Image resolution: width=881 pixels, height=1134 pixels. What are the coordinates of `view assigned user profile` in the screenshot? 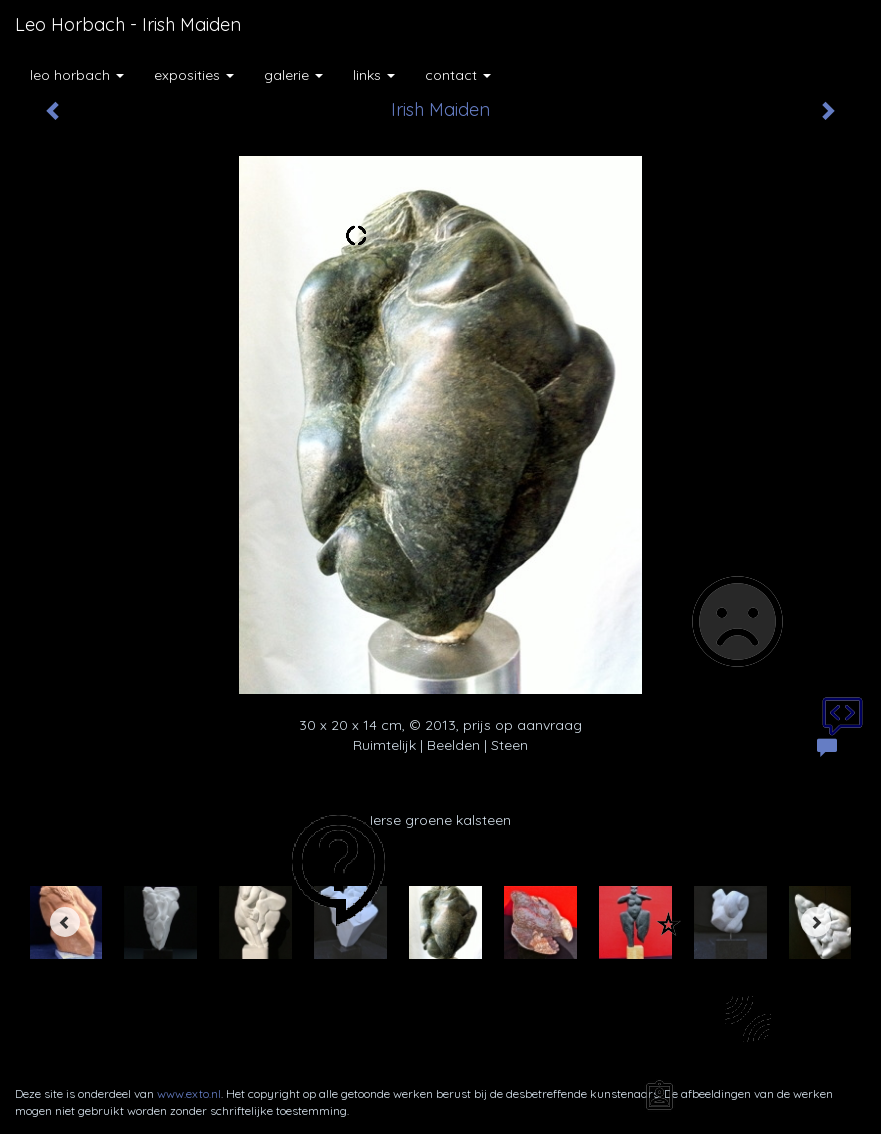 It's located at (659, 1096).